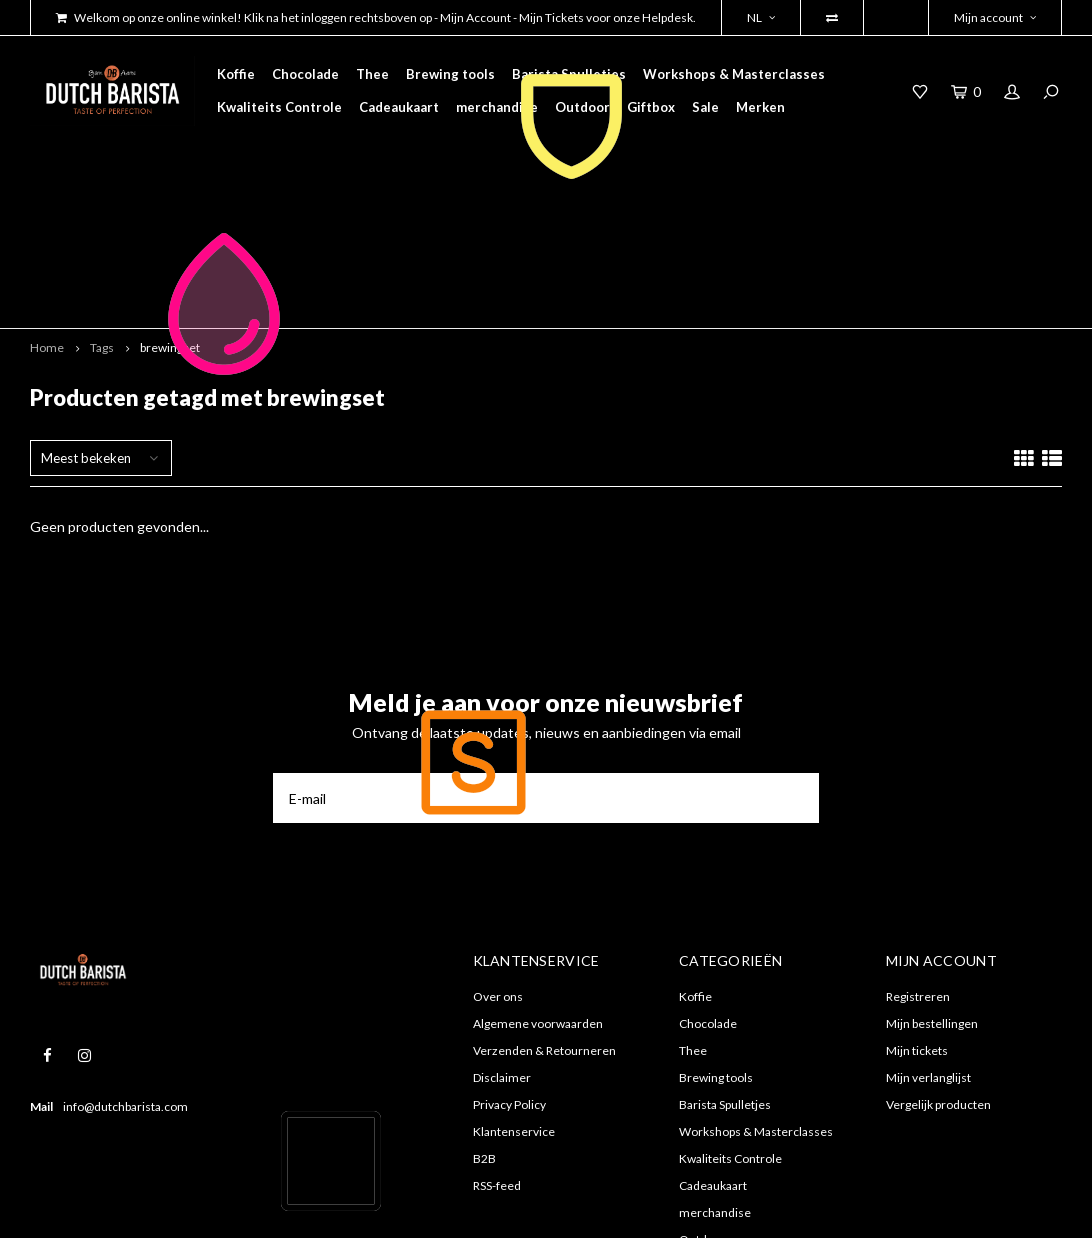 This screenshot has width=1092, height=1238. What do you see at coordinates (331, 1161) in the screenshot?
I see `stop media playback` at bounding box center [331, 1161].